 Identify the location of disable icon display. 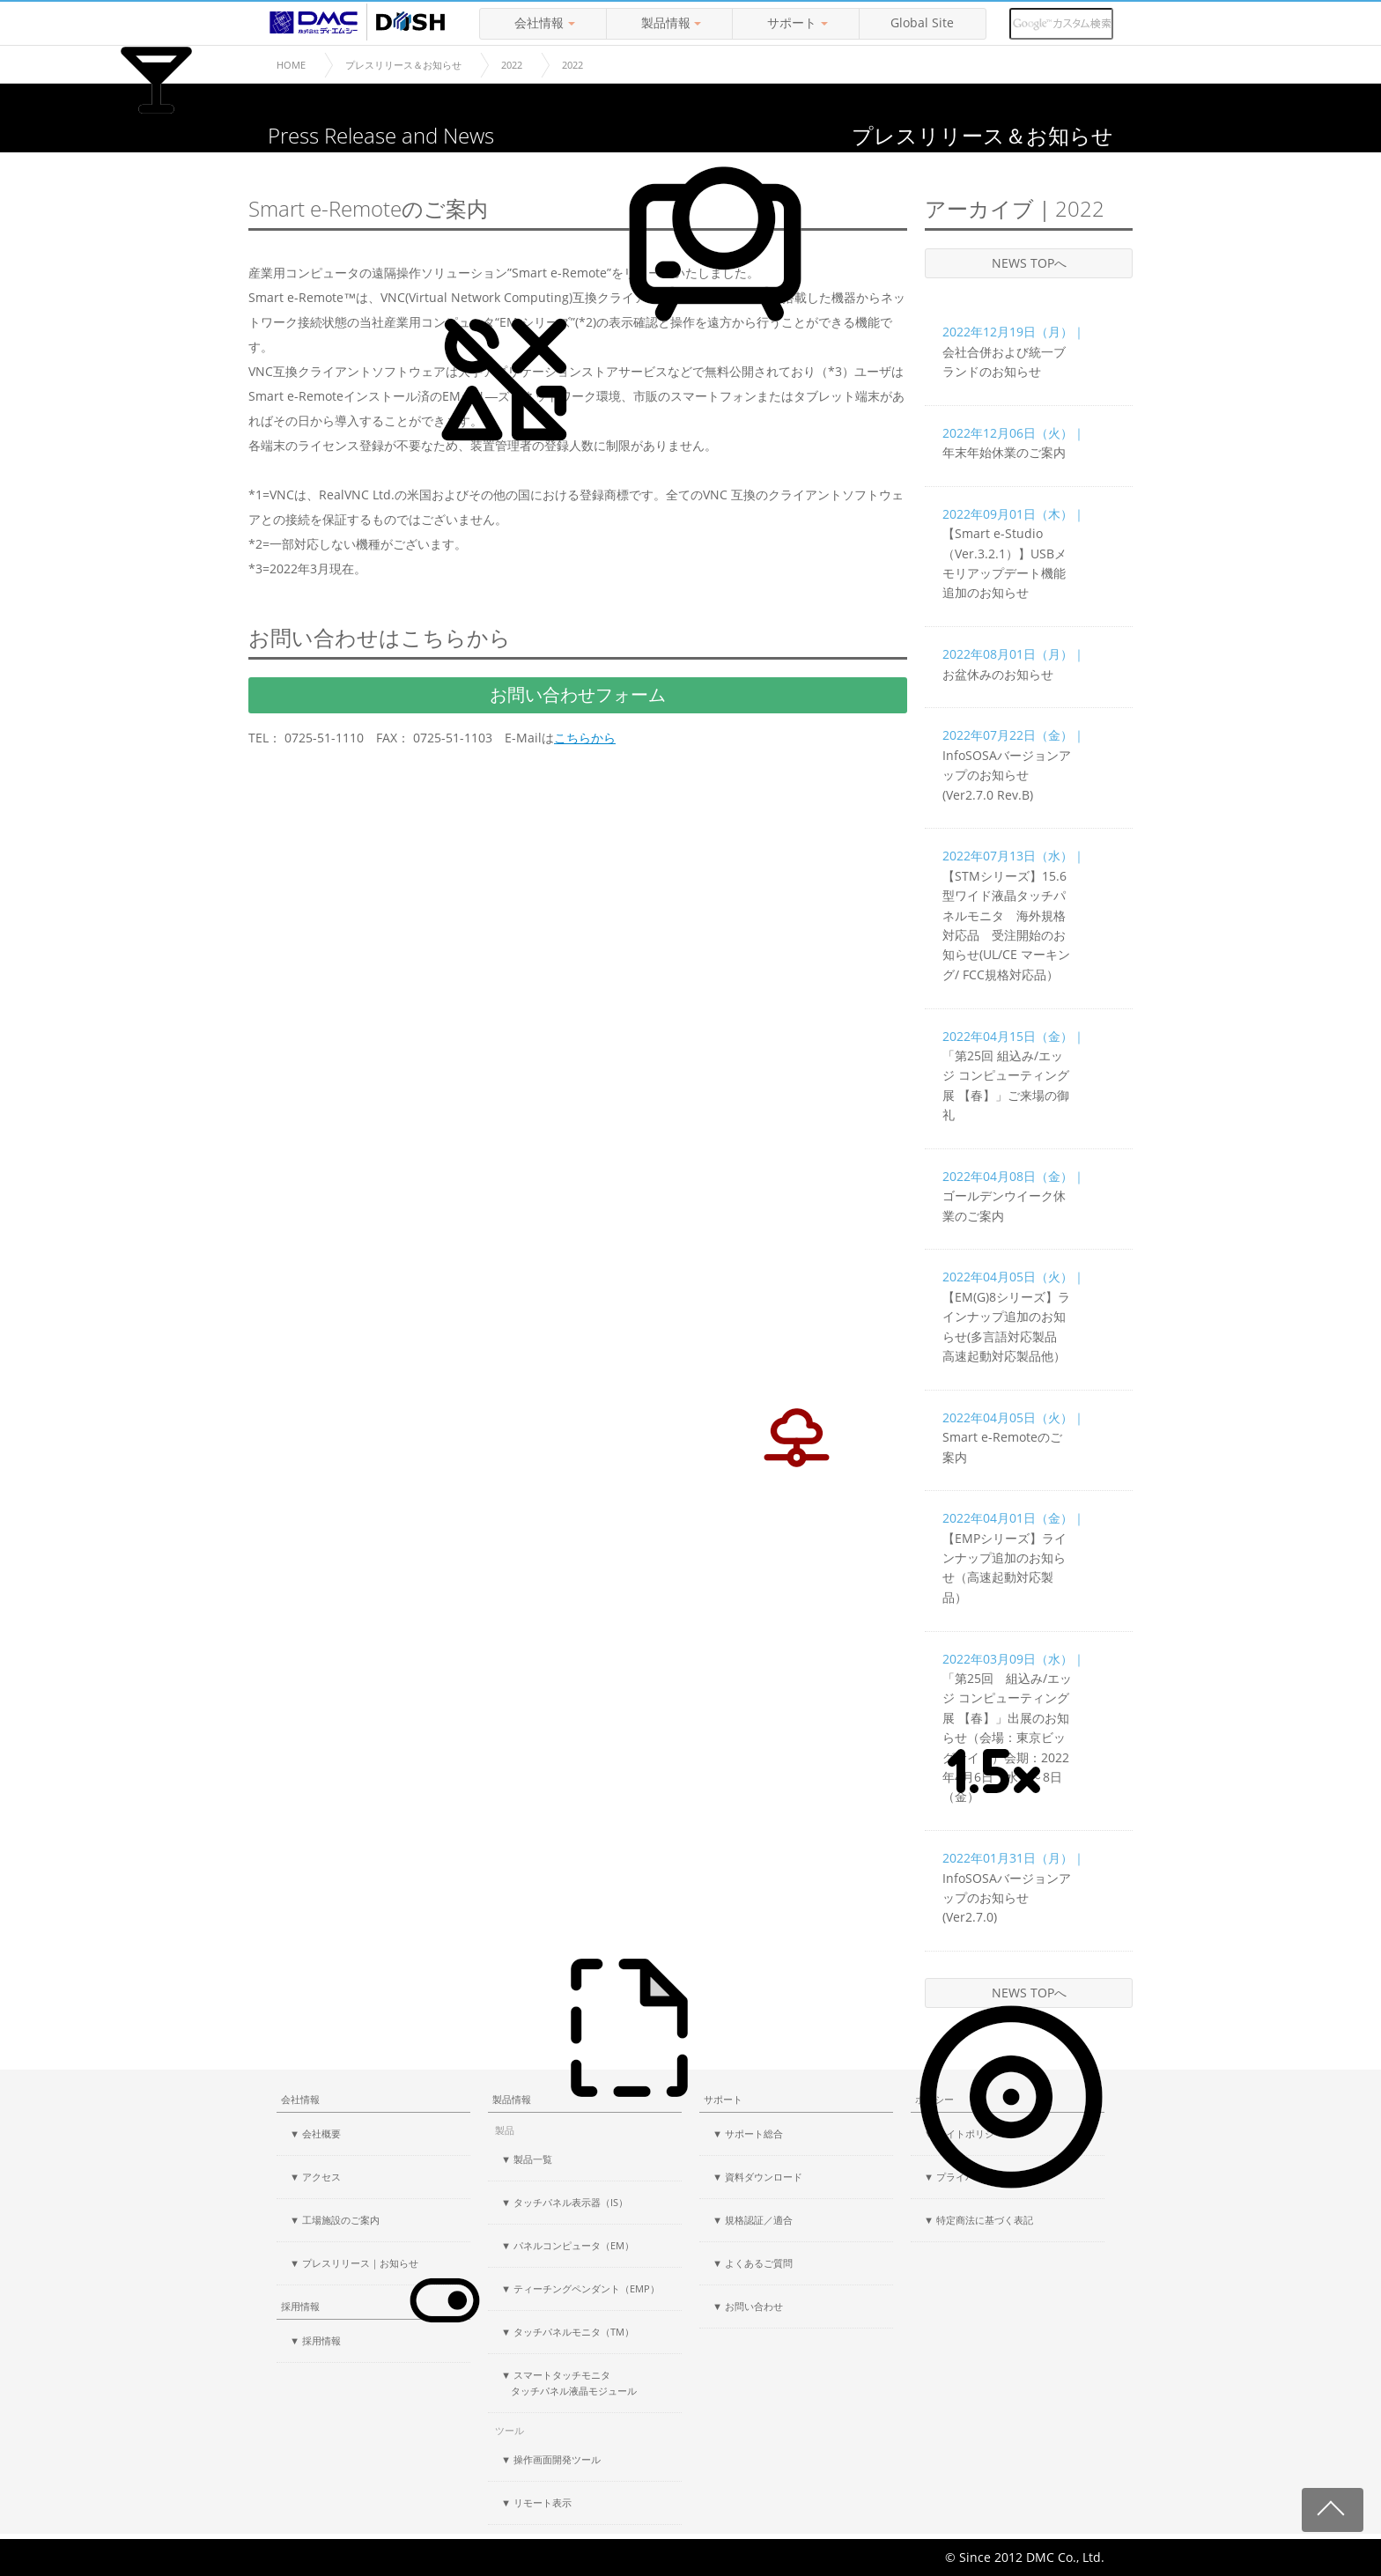
(506, 380).